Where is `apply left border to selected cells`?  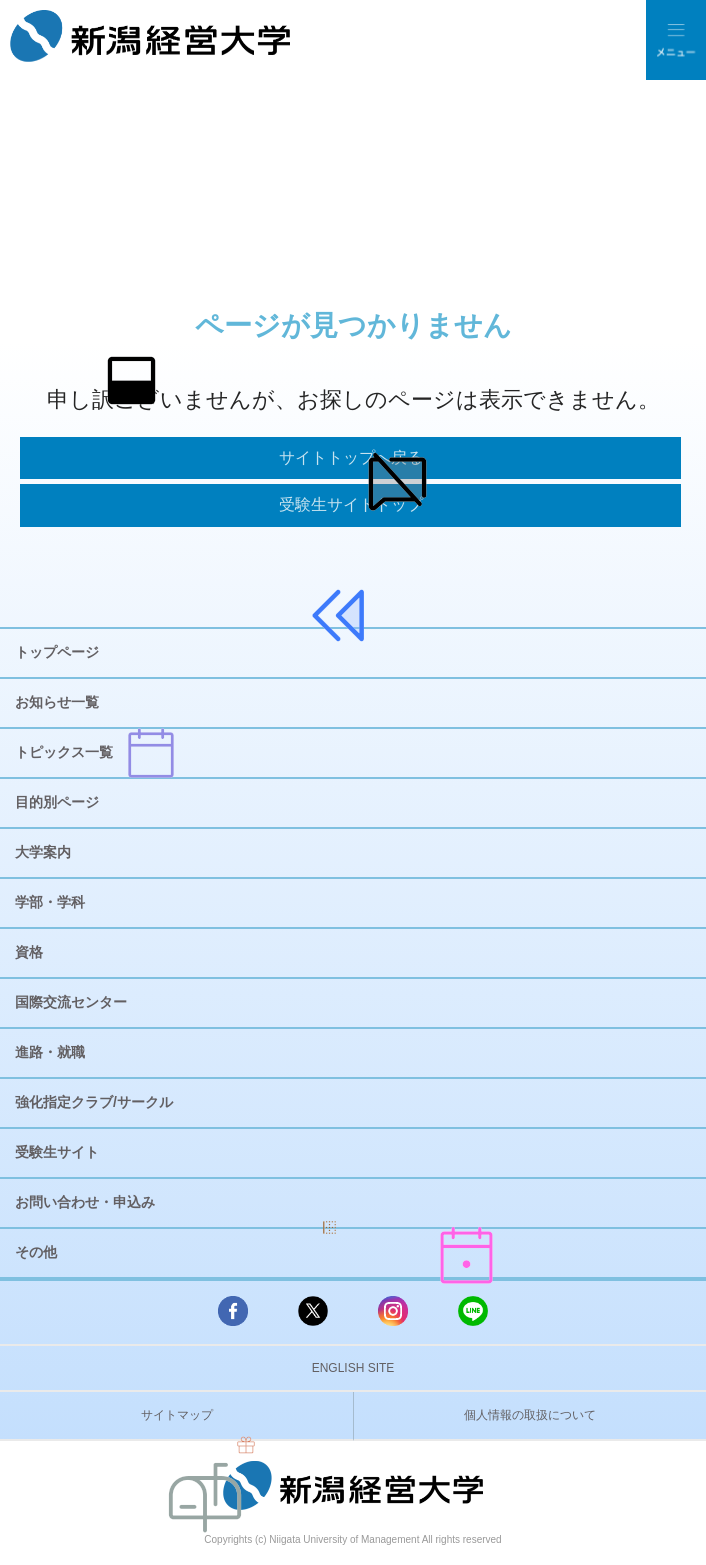 apply left border to selected cells is located at coordinates (329, 1227).